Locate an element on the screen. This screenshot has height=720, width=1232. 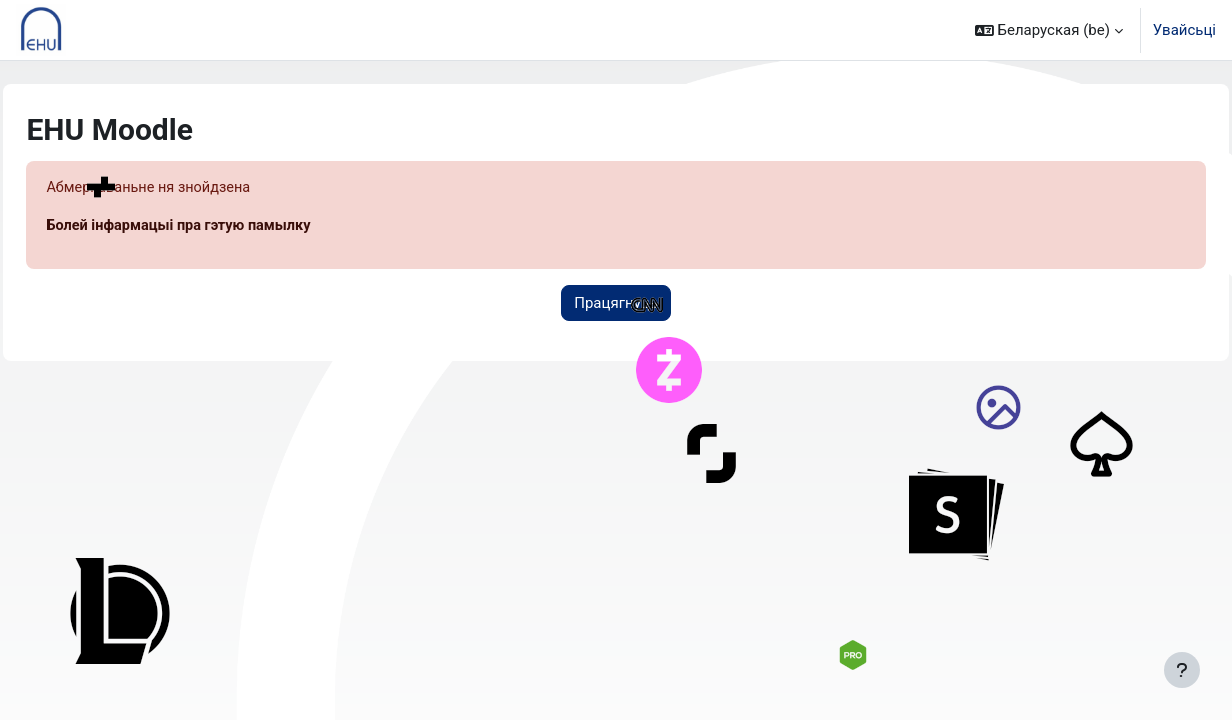
themeco brand logo is located at coordinates (853, 655).